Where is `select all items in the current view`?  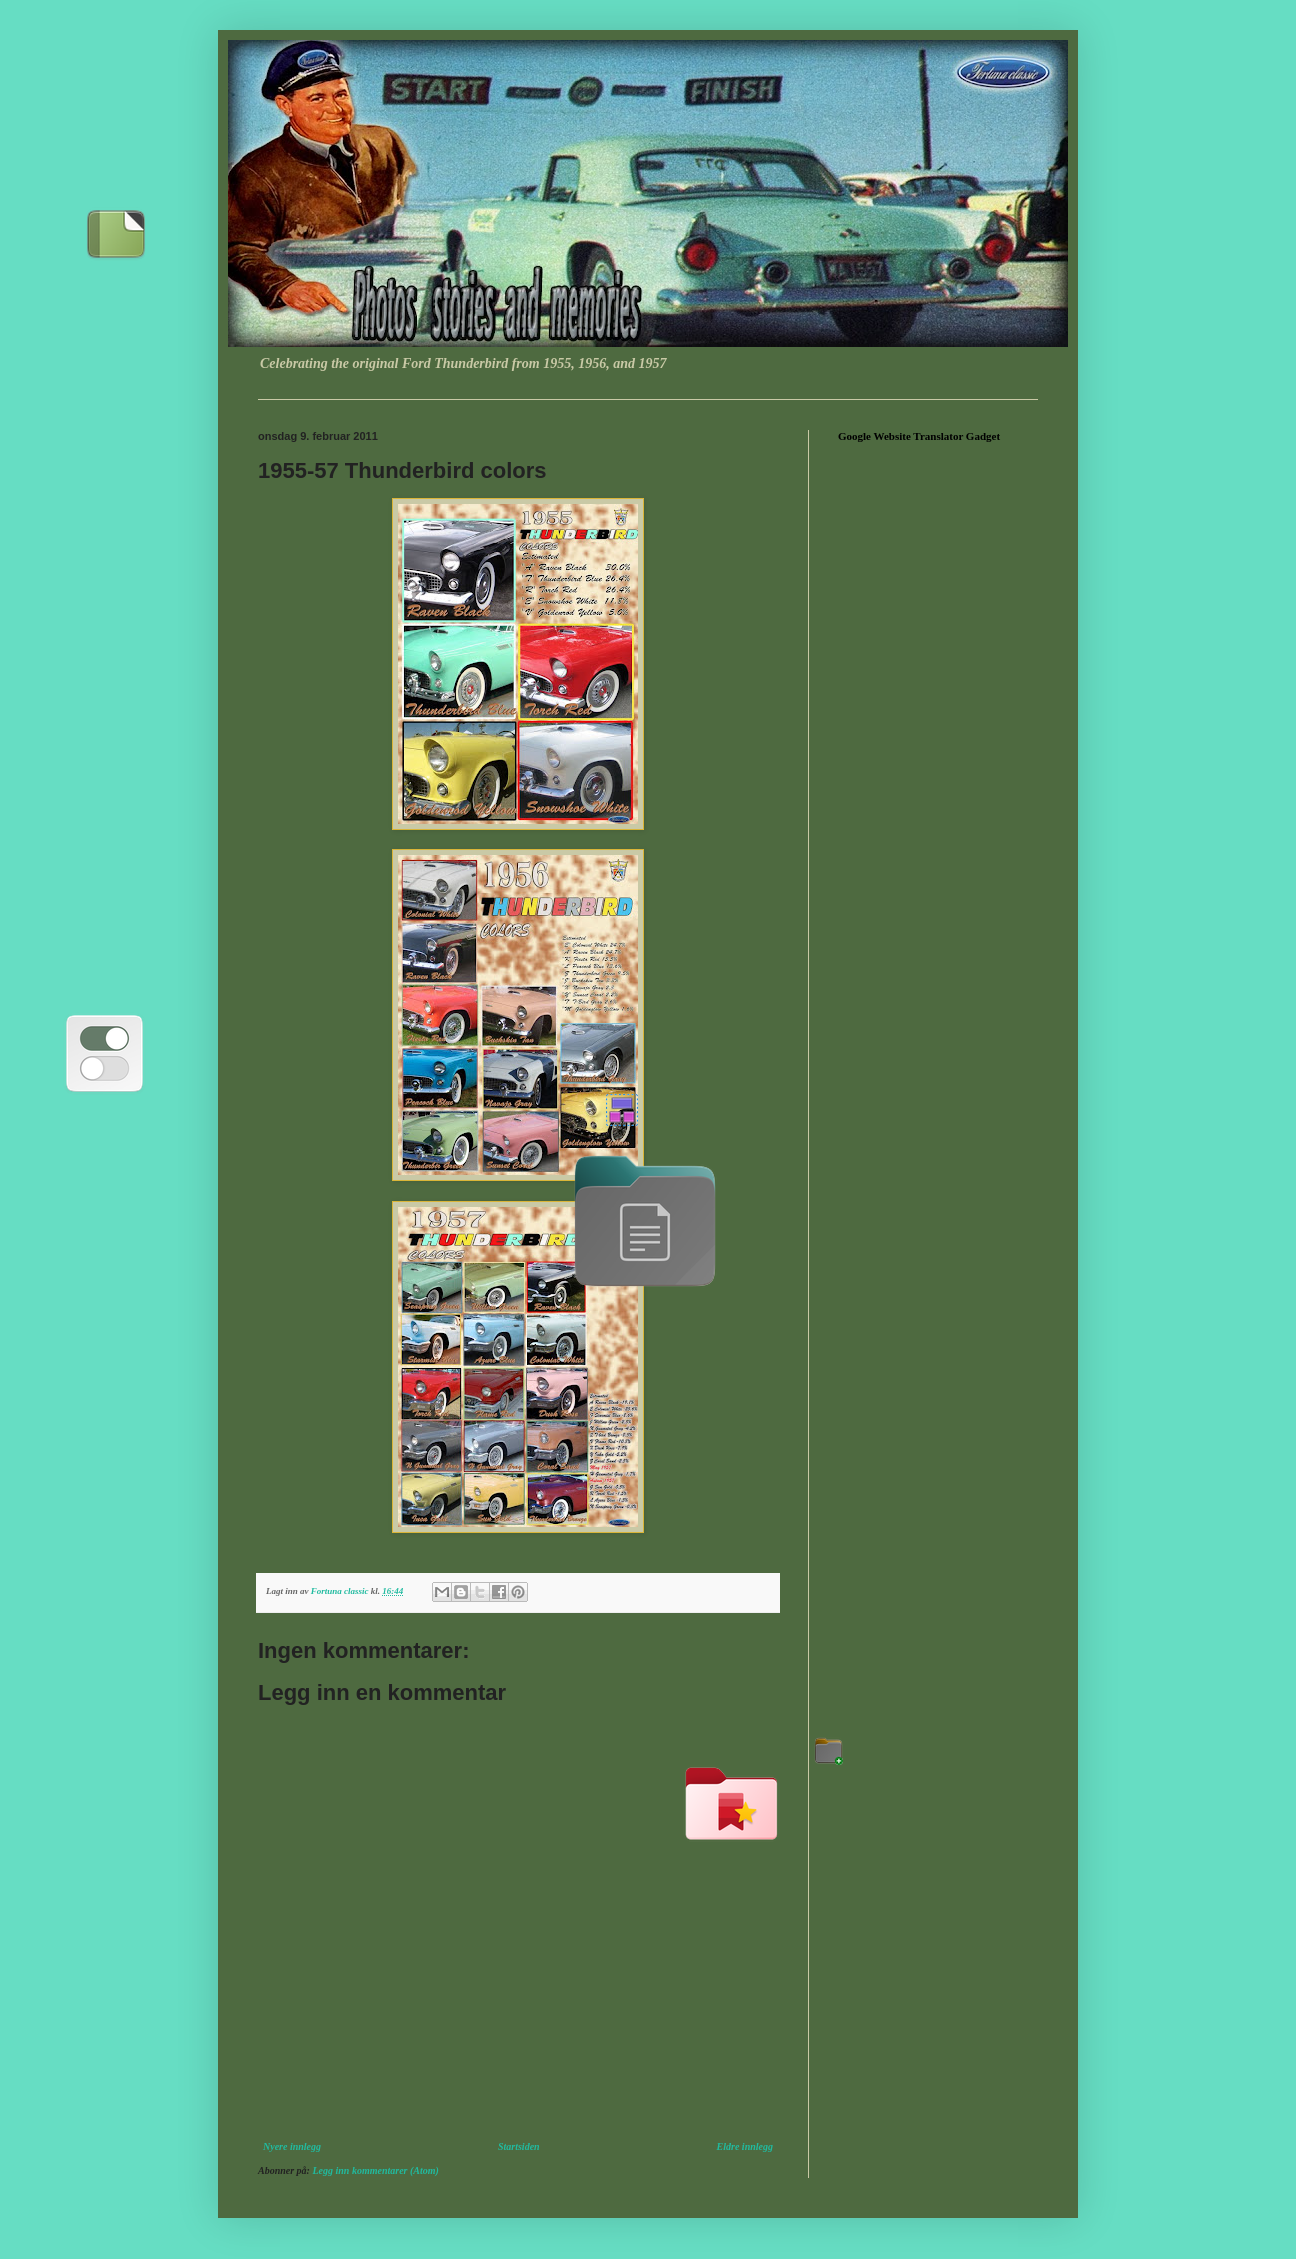 select all items in the current view is located at coordinates (622, 1110).